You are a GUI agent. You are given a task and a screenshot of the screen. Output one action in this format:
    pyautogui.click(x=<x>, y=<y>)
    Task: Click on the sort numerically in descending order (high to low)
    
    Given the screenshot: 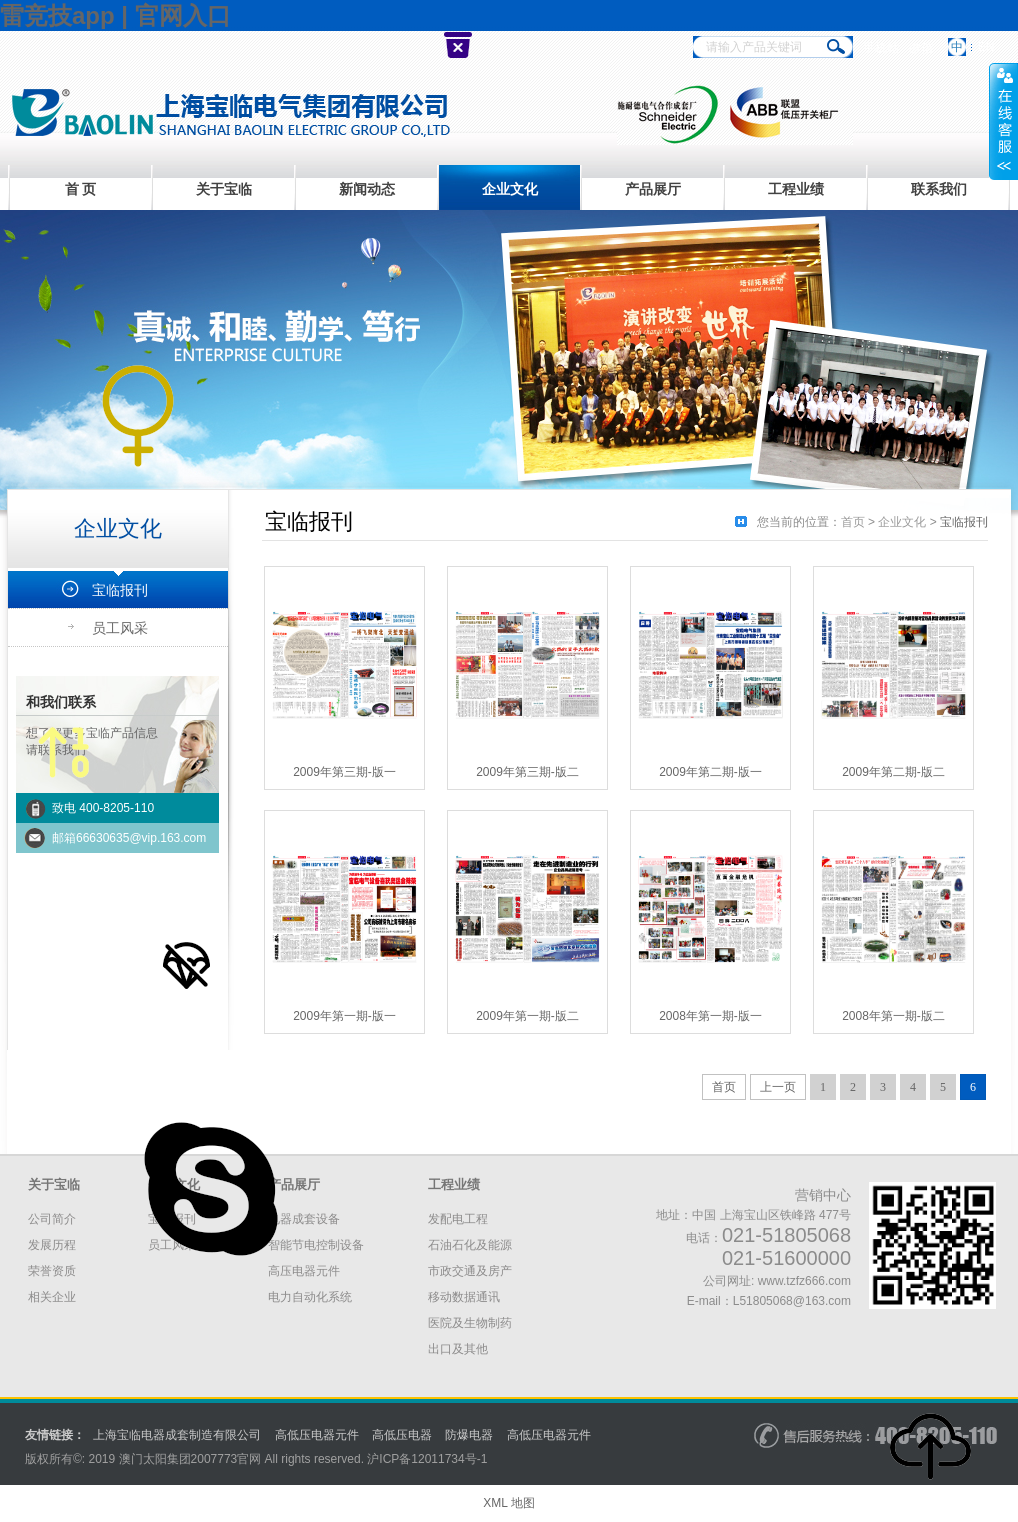 What is the action you would take?
    pyautogui.click(x=66, y=752)
    